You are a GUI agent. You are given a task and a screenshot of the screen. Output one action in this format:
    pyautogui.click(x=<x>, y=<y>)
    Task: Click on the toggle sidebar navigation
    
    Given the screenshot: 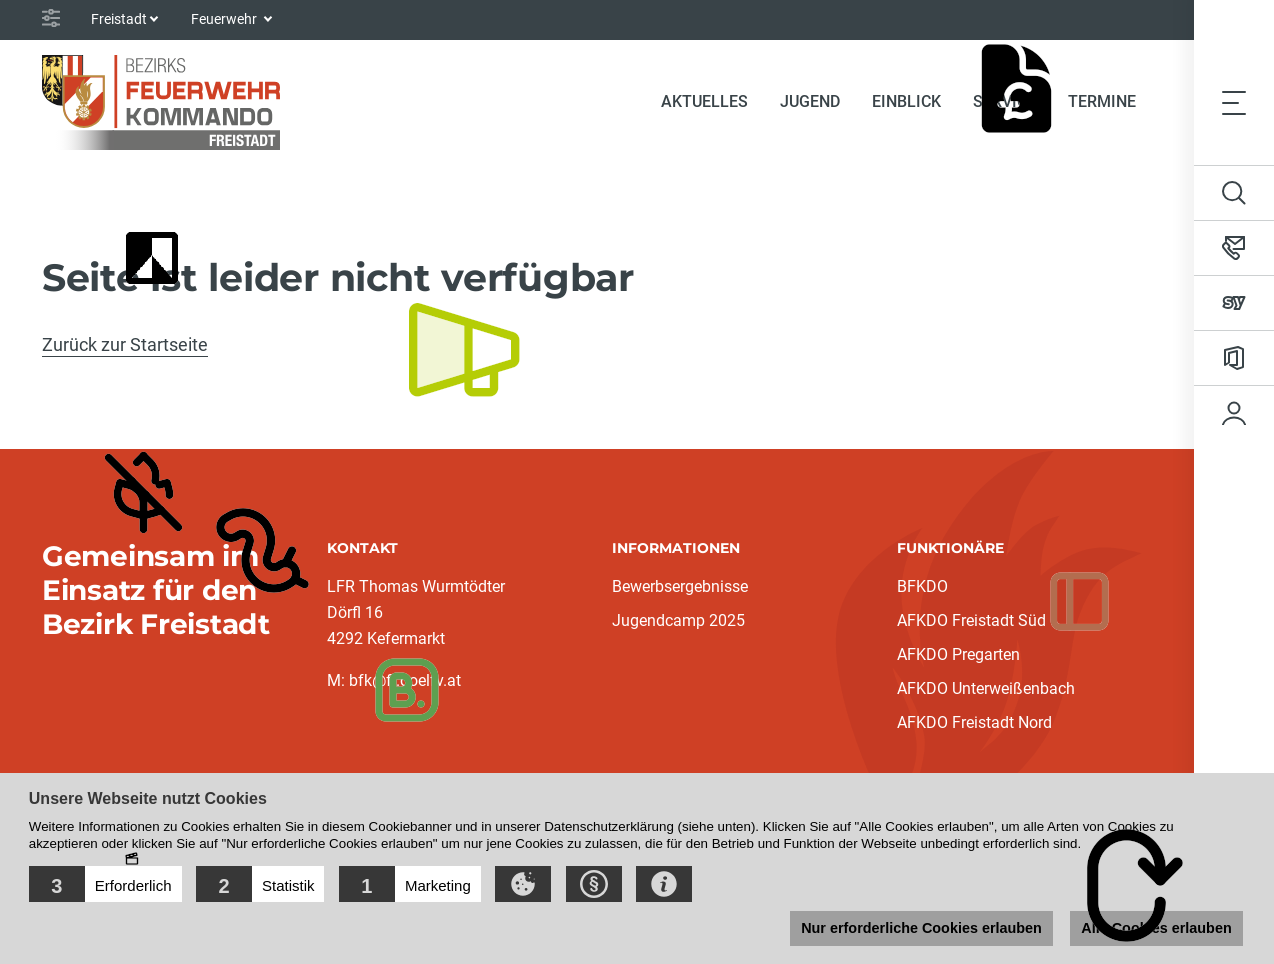 What is the action you would take?
    pyautogui.click(x=1079, y=601)
    